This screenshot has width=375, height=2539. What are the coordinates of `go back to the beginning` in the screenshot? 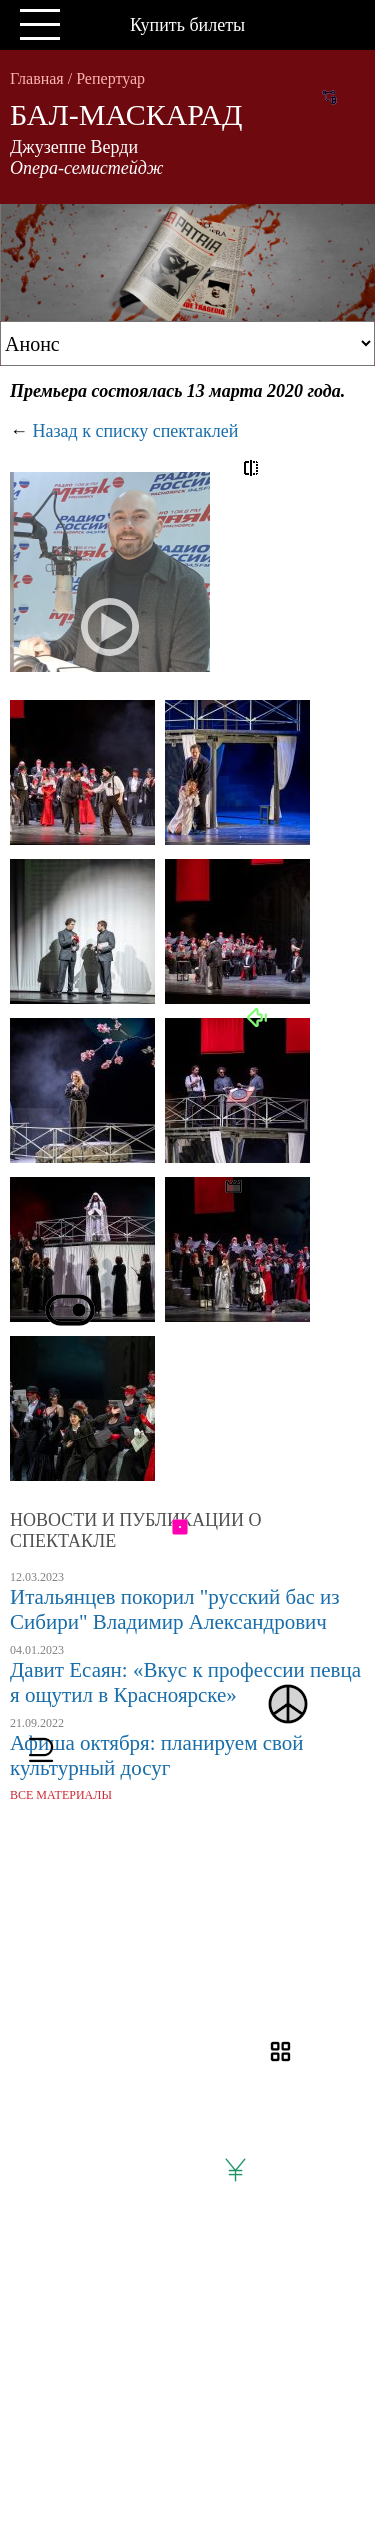 It's located at (257, 1017).